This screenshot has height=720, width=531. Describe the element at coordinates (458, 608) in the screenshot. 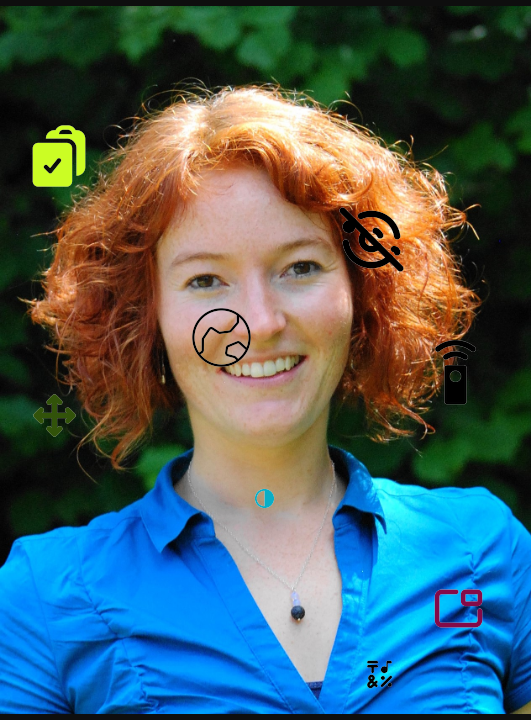

I see `enable picture-in-picture mode at top of screen` at that location.